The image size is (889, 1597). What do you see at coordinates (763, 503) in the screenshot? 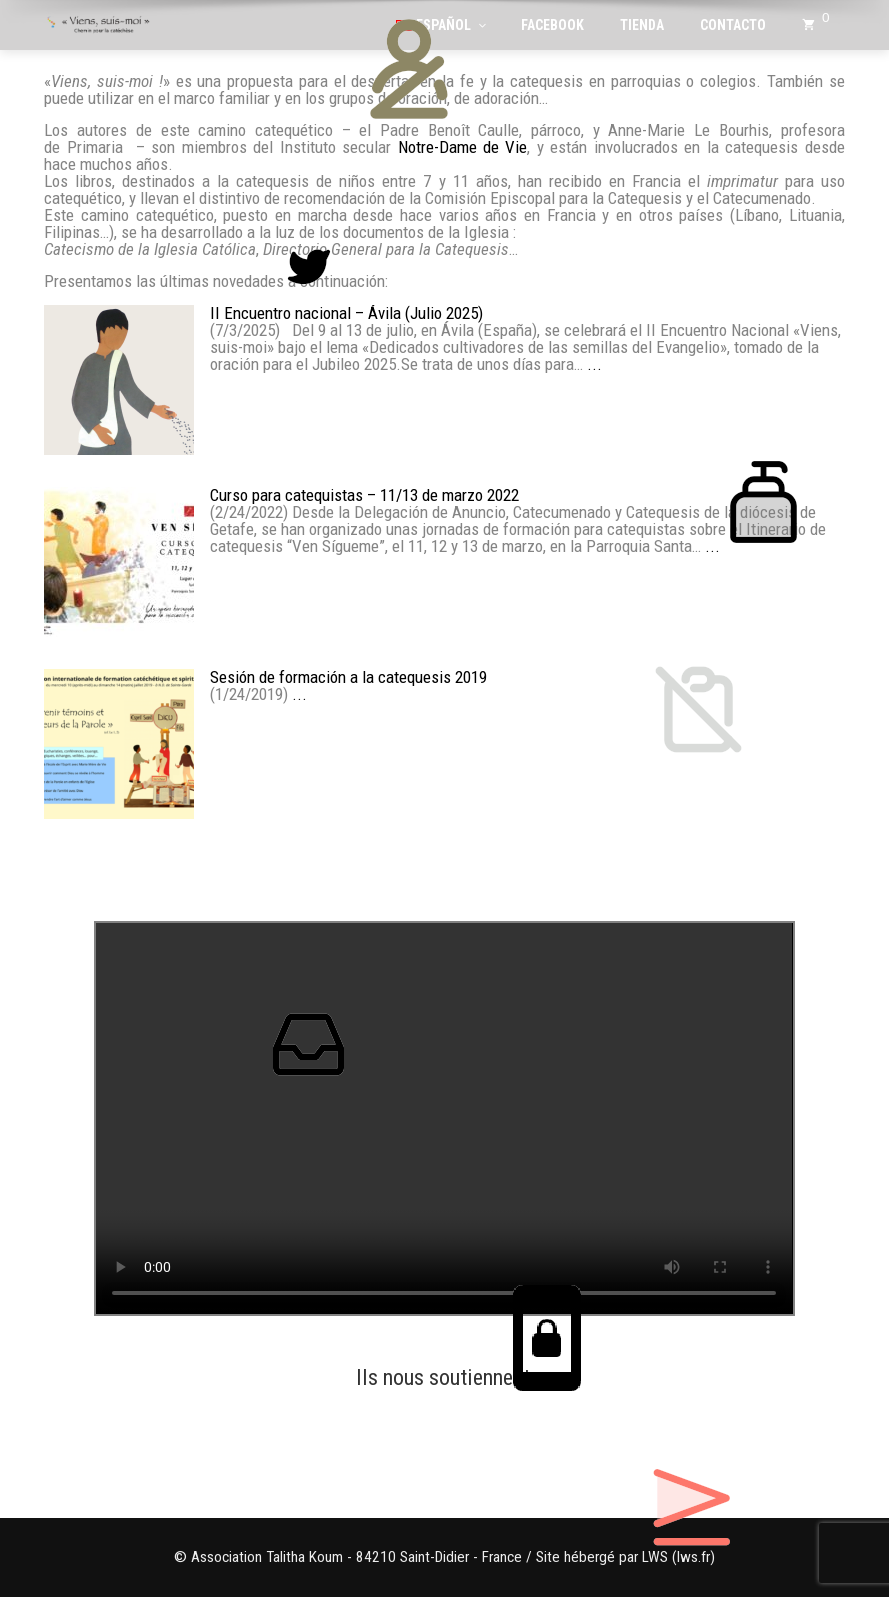
I see `access hygiene or handwashing reminders` at bounding box center [763, 503].